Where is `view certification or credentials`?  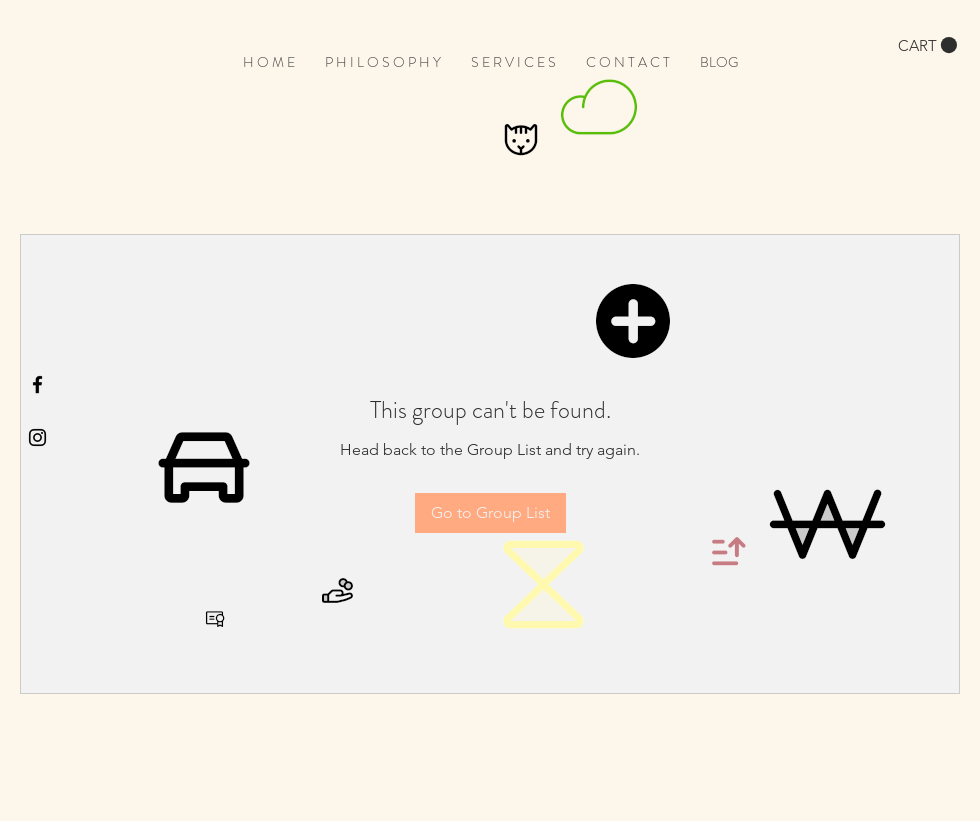 view certification or credentials is located at coordinates (214, 618).